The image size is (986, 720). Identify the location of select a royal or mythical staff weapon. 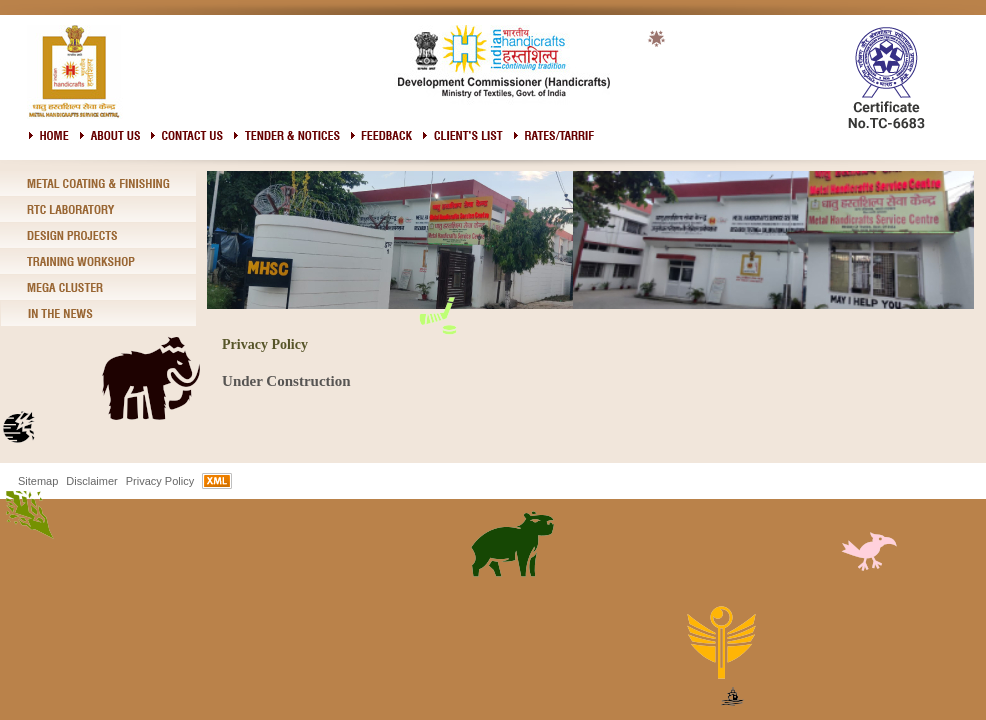
(721, 642).